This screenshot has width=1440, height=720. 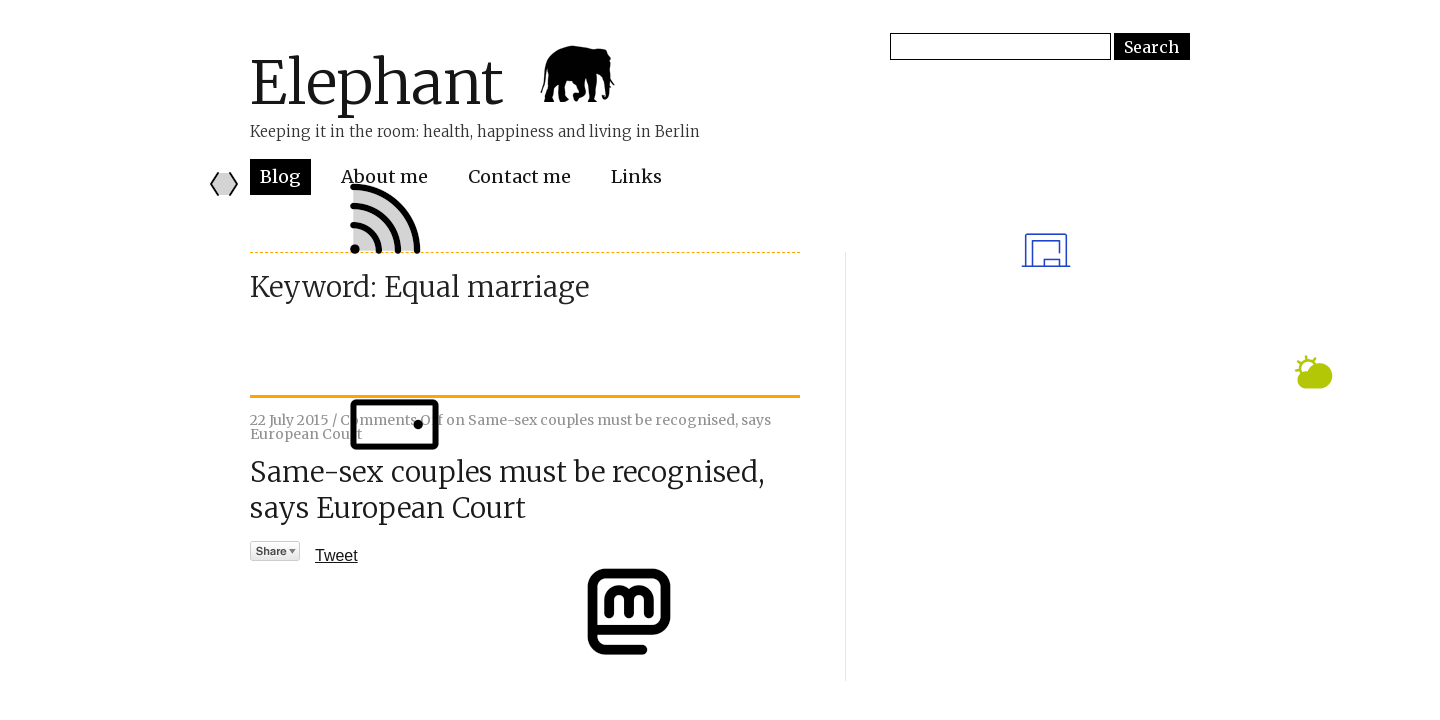 I want to click on open mastodon app, so click(x=629, y=610).